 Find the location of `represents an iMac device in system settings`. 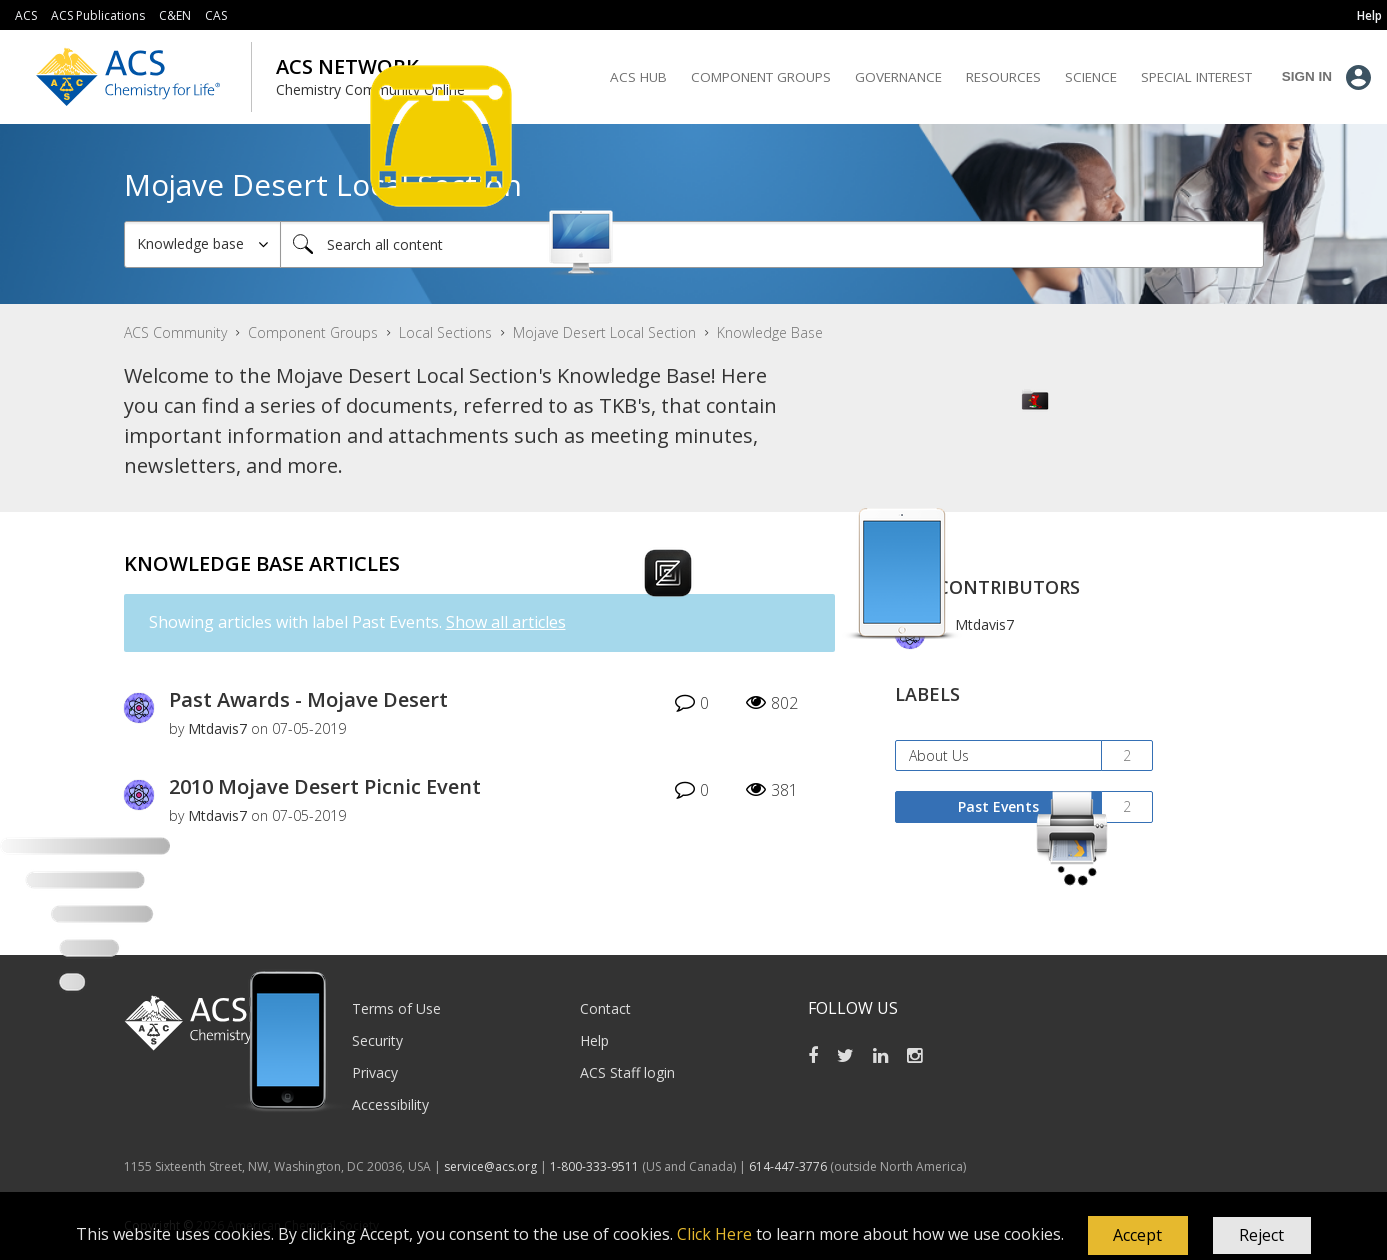

represents an iMac device in system settings is located at coordinates (581, 237).